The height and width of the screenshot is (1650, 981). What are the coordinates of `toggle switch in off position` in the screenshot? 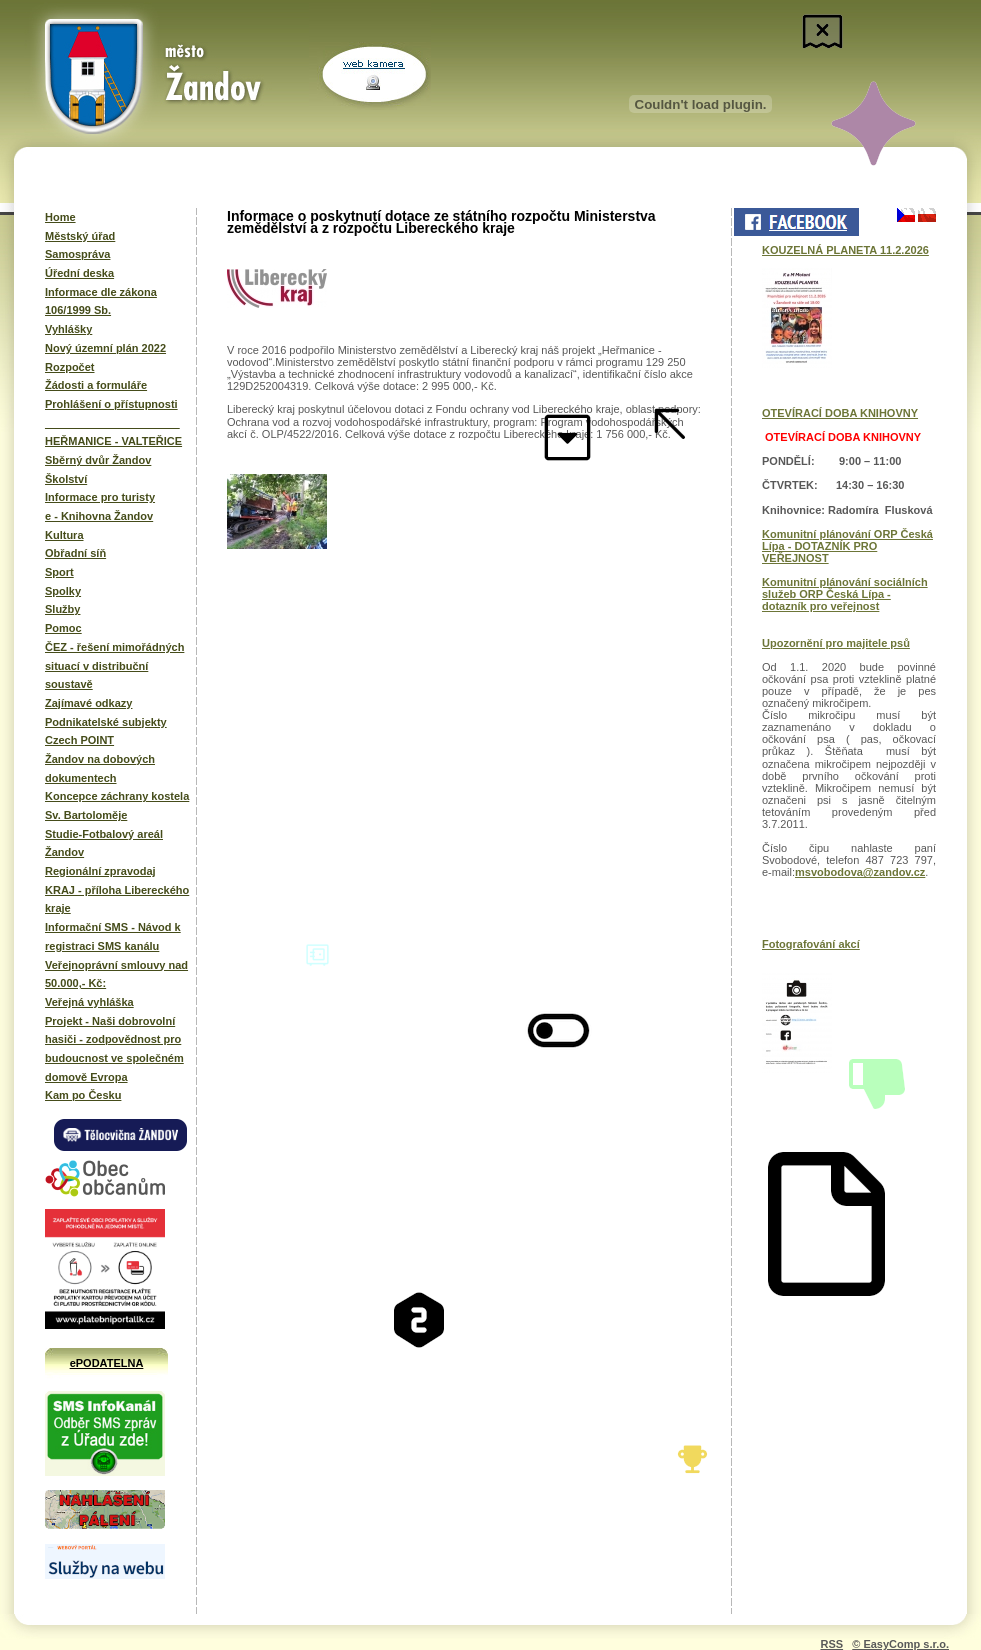 It's located at (558, 1030).